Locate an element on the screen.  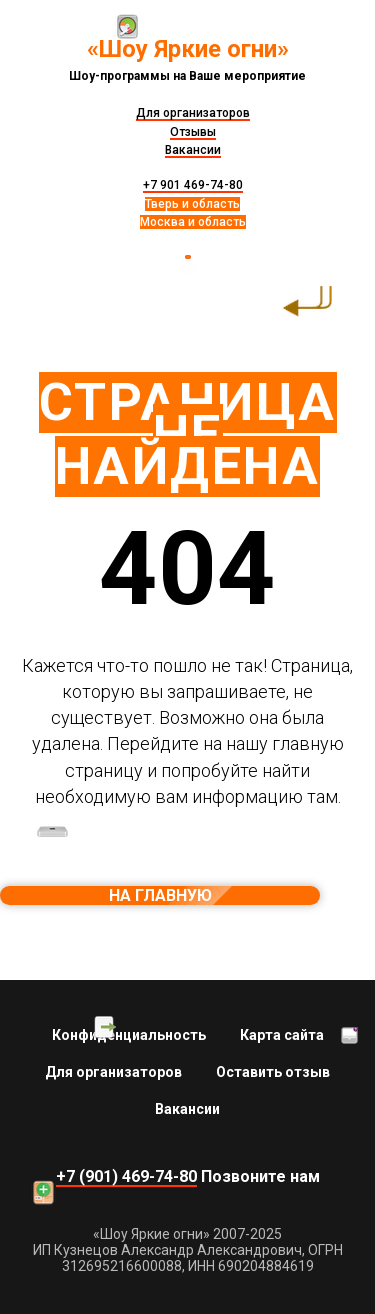
represents a connected mac mini device is located at coordinates (52, 831).